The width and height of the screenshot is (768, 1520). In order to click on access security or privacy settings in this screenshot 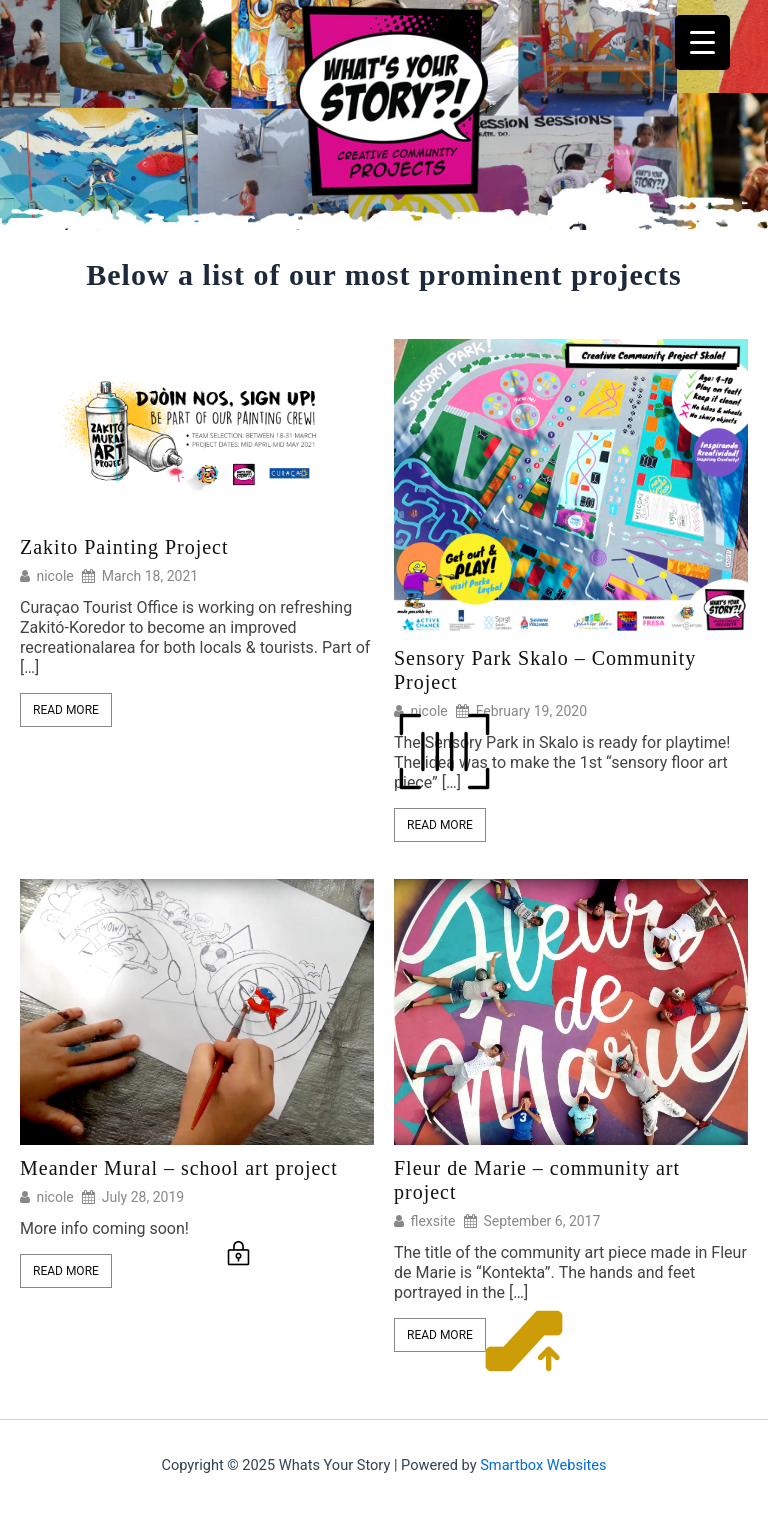, I will do `click(238, 1254)`.